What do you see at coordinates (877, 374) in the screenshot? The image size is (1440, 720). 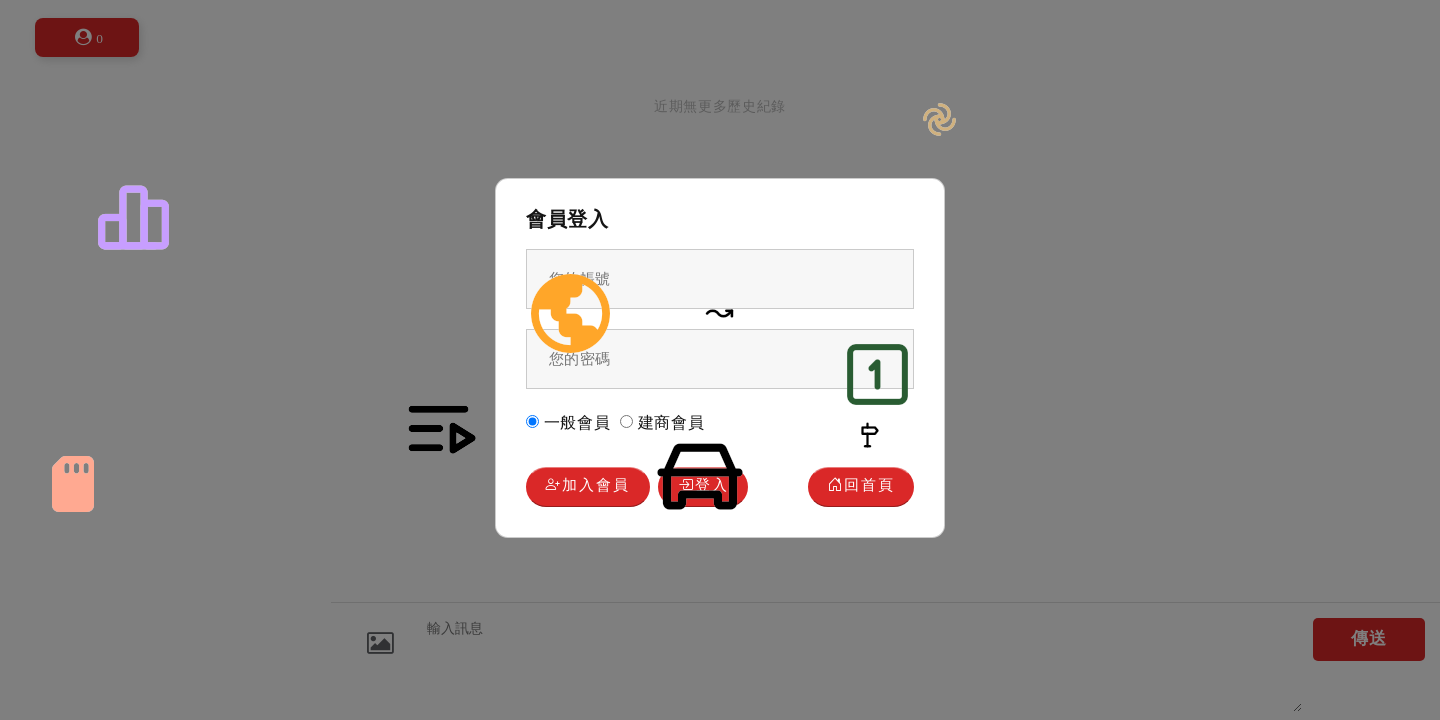 I see `indicates first step in a sequence` at bounding box center [877, 374].